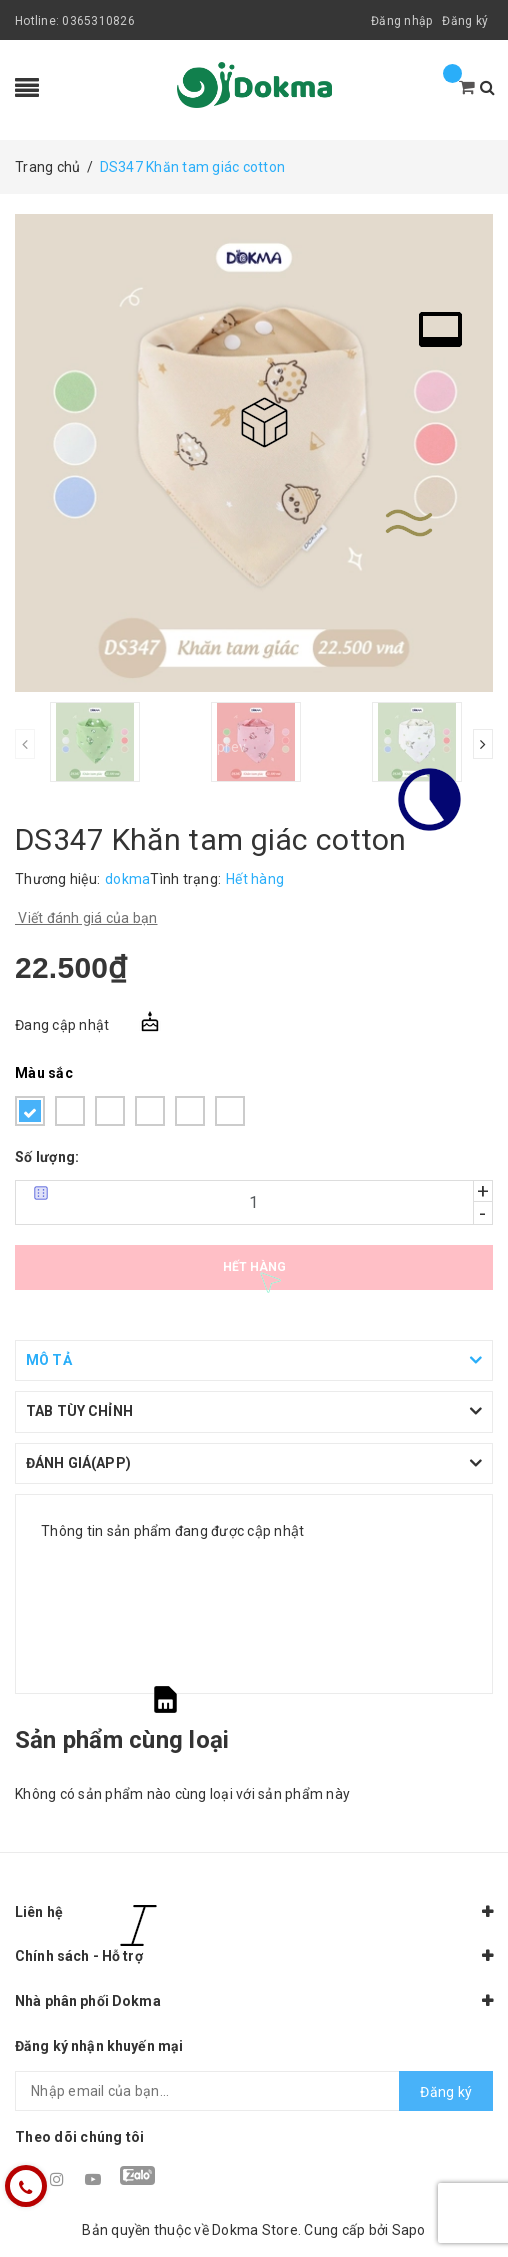 The width and height of the screenshot is (508, 2257). What do you see at coordinates (264, 422) in the screenshot?
I see `open CodeSandbox development environment` at bounding box center [264, 422].